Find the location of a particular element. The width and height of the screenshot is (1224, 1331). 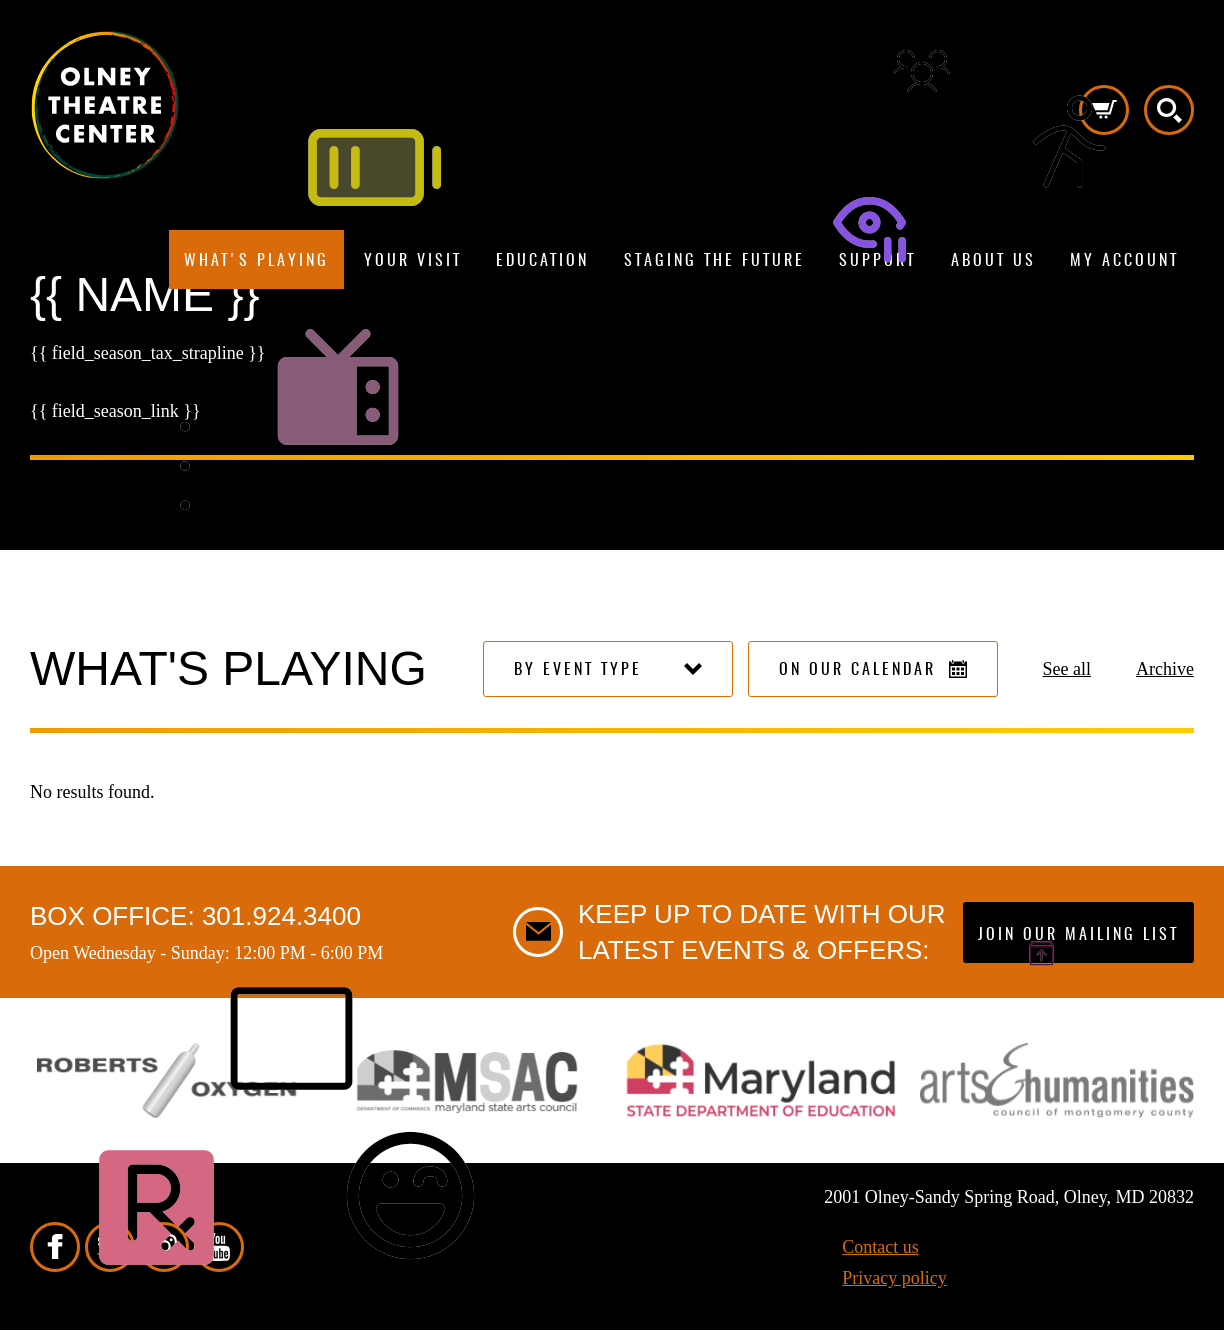

view group members or team is located at coordinates (922, 69).